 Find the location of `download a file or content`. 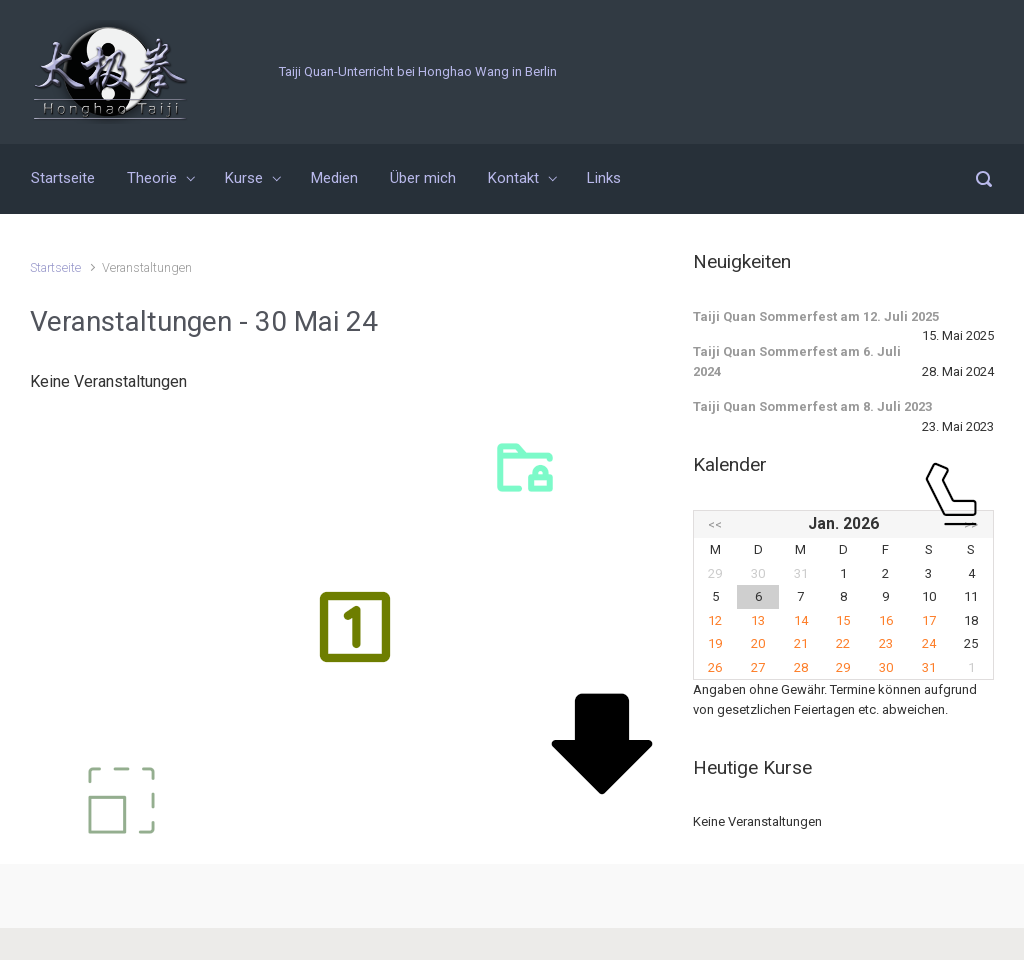

download a file or content is located at coordinates (602, 740).